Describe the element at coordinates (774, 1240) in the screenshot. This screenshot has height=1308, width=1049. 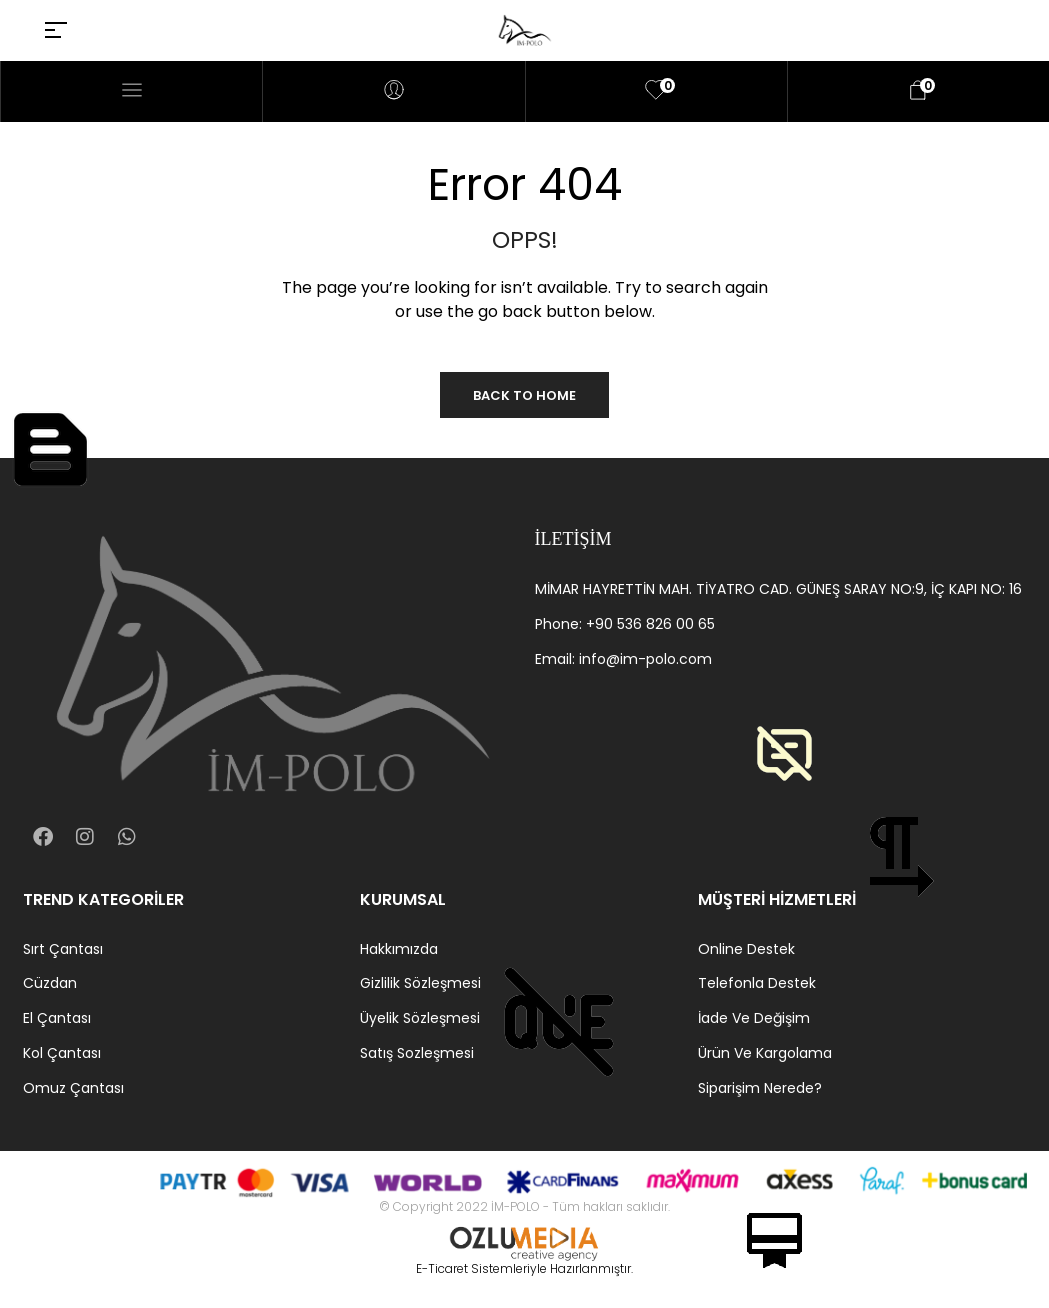
I see `view membership card details` at that location.